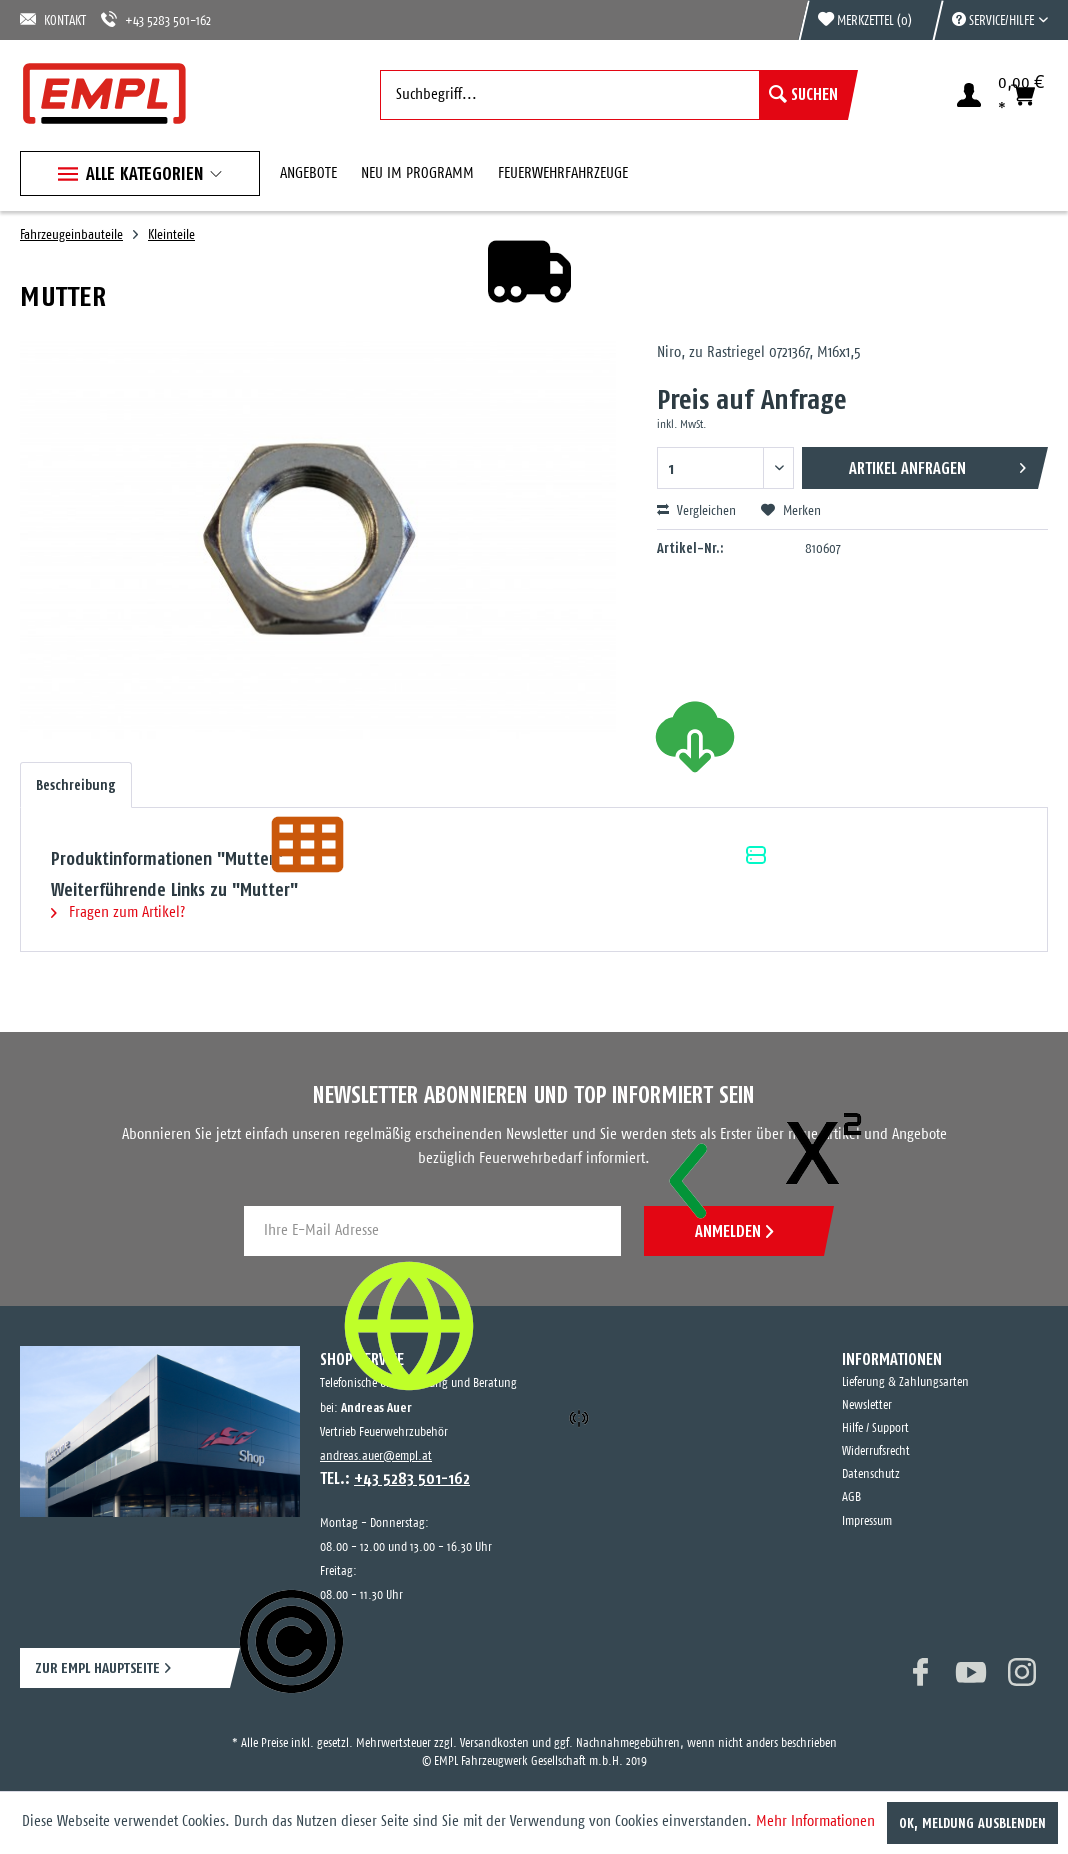  Describe the element at coordinates (695, 737) in the screenshot. I see `download file from cloud storage` at that location.